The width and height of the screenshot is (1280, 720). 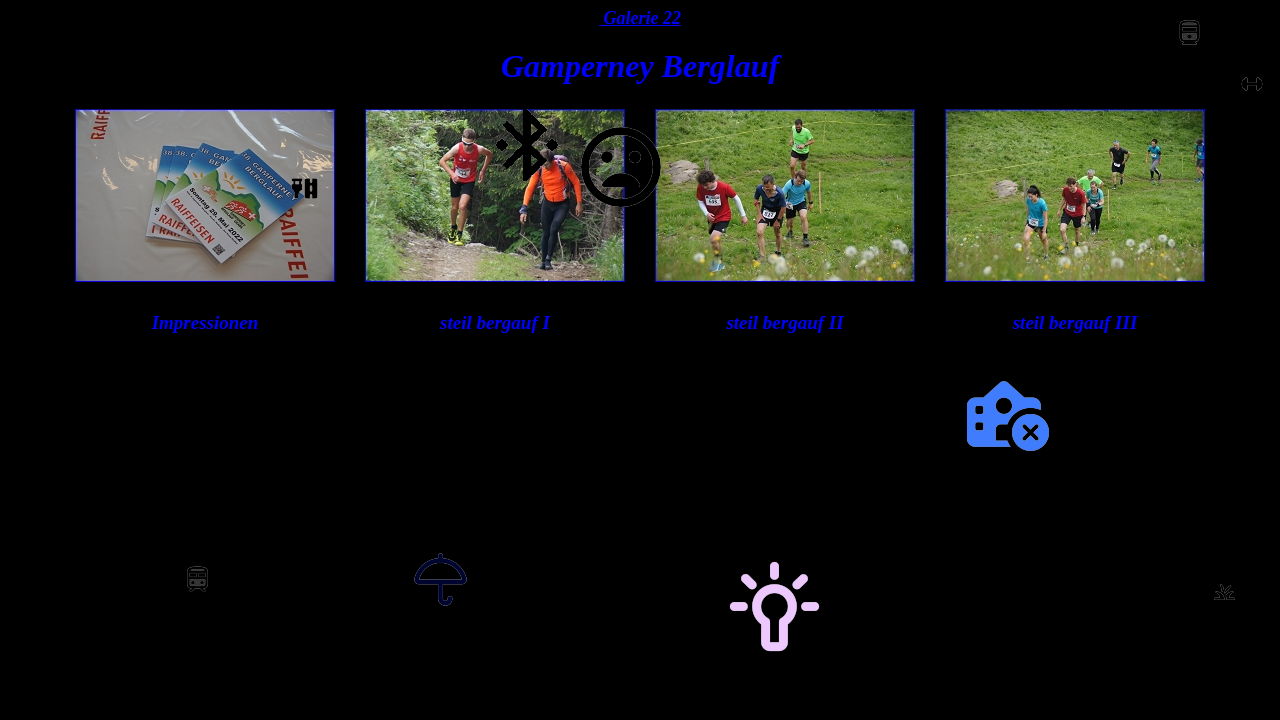 I want to click on indicates bluetooth is connected to a device, so click(x=527, y=145).